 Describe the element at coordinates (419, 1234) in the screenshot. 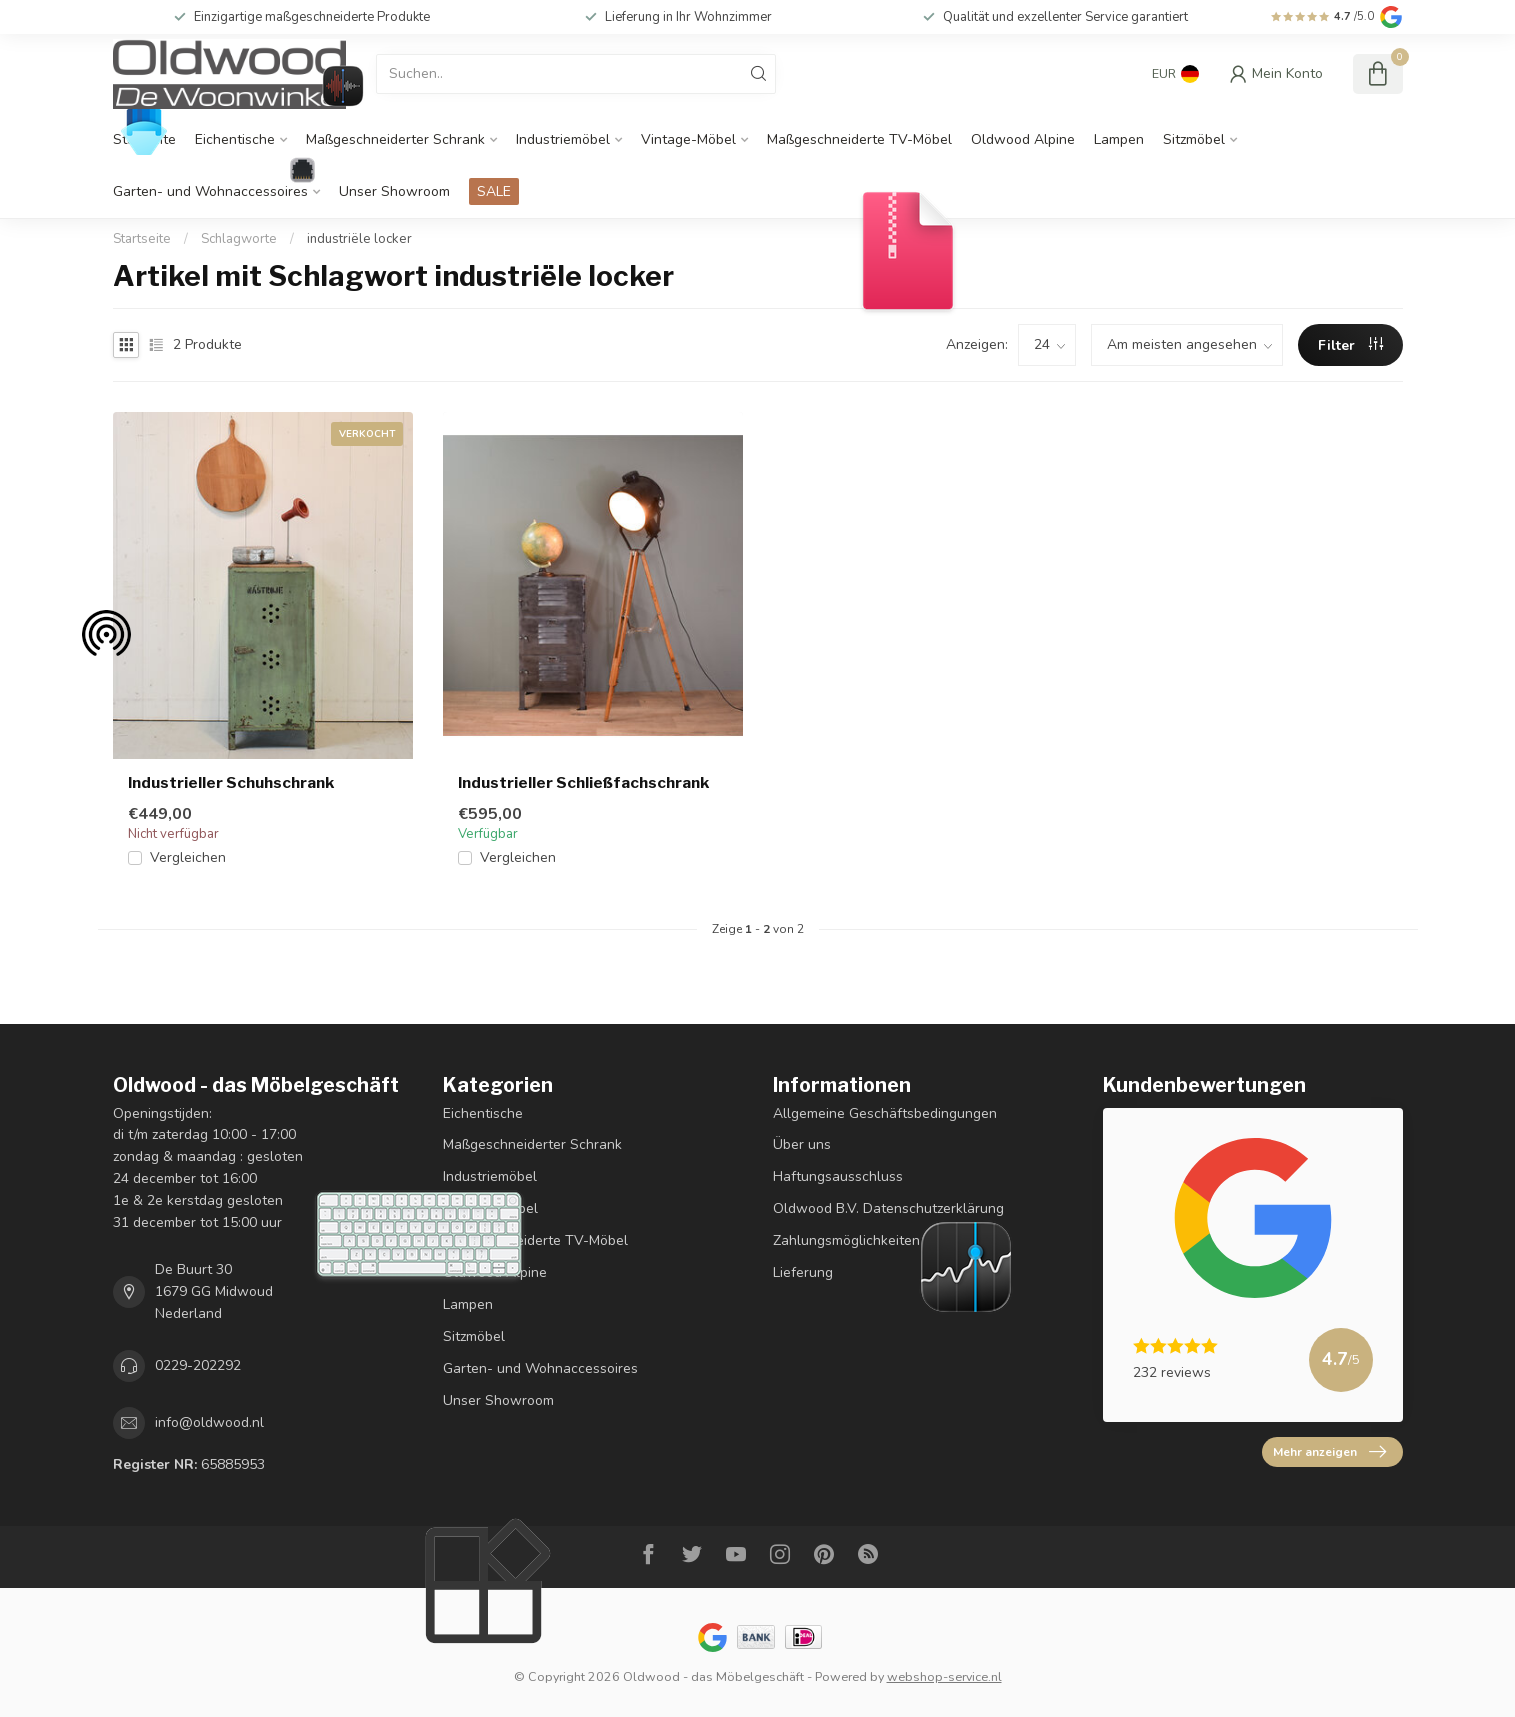

I see `connect a bluetooth keyboard` at that location.